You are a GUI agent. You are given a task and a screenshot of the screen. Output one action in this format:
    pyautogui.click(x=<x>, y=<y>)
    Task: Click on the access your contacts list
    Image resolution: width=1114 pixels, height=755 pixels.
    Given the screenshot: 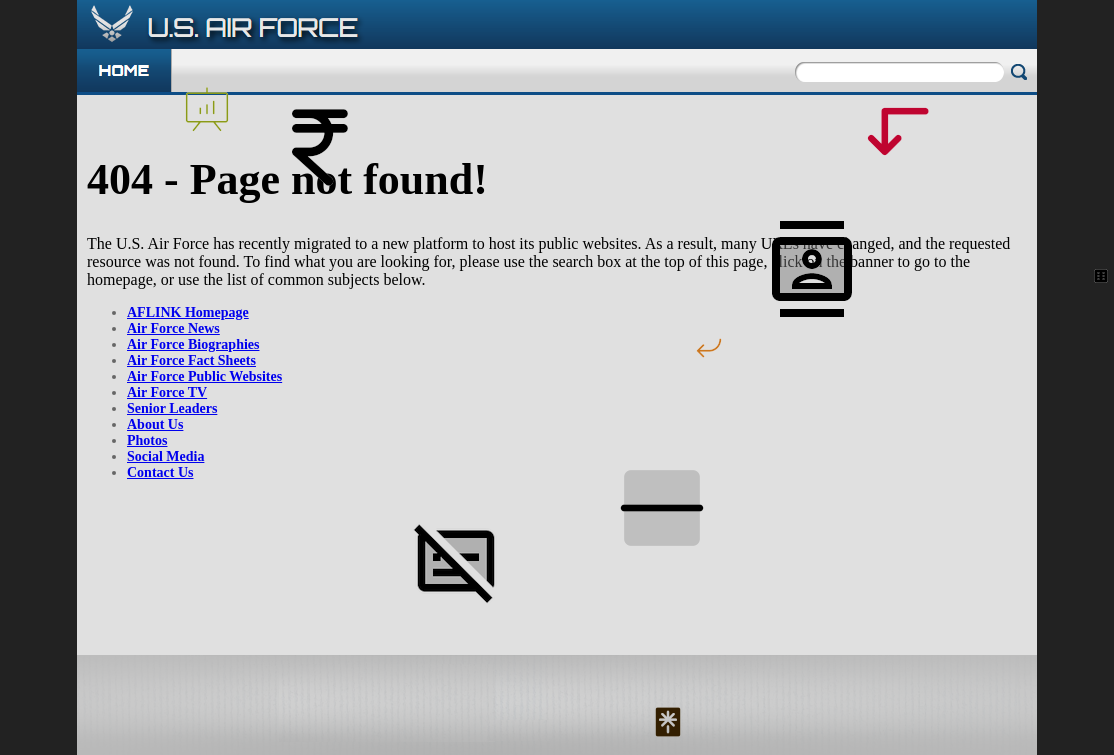 What is the action you would take?
    pyautogui.click(x=812, y=269)
    